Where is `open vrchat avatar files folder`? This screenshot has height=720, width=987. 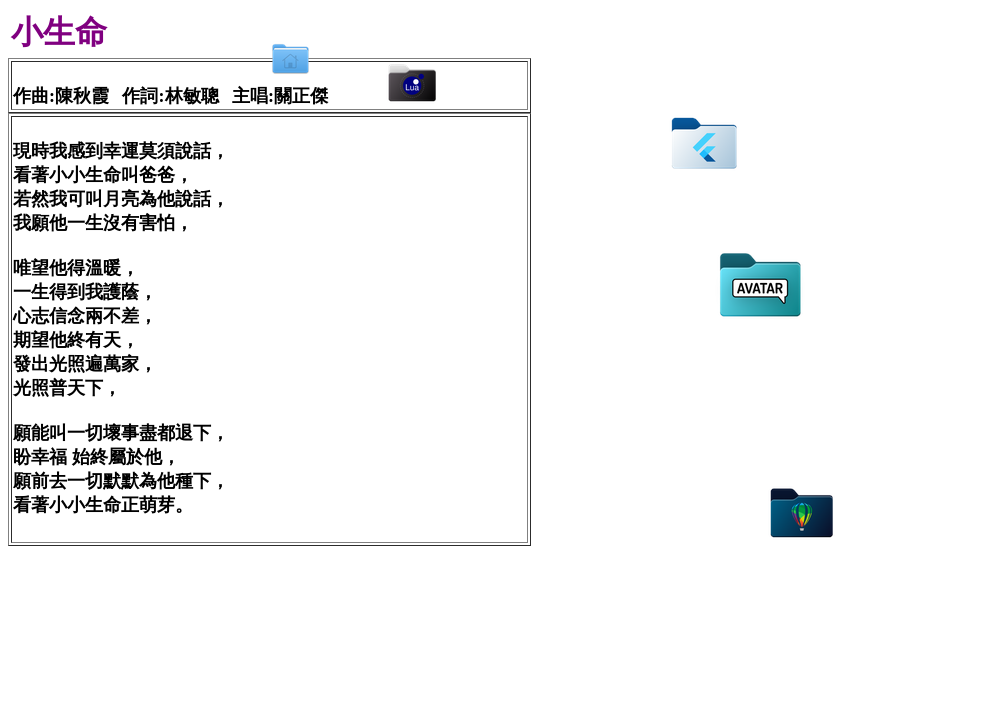 open vrchat avatar files folder is located at coordinates (760, 287).